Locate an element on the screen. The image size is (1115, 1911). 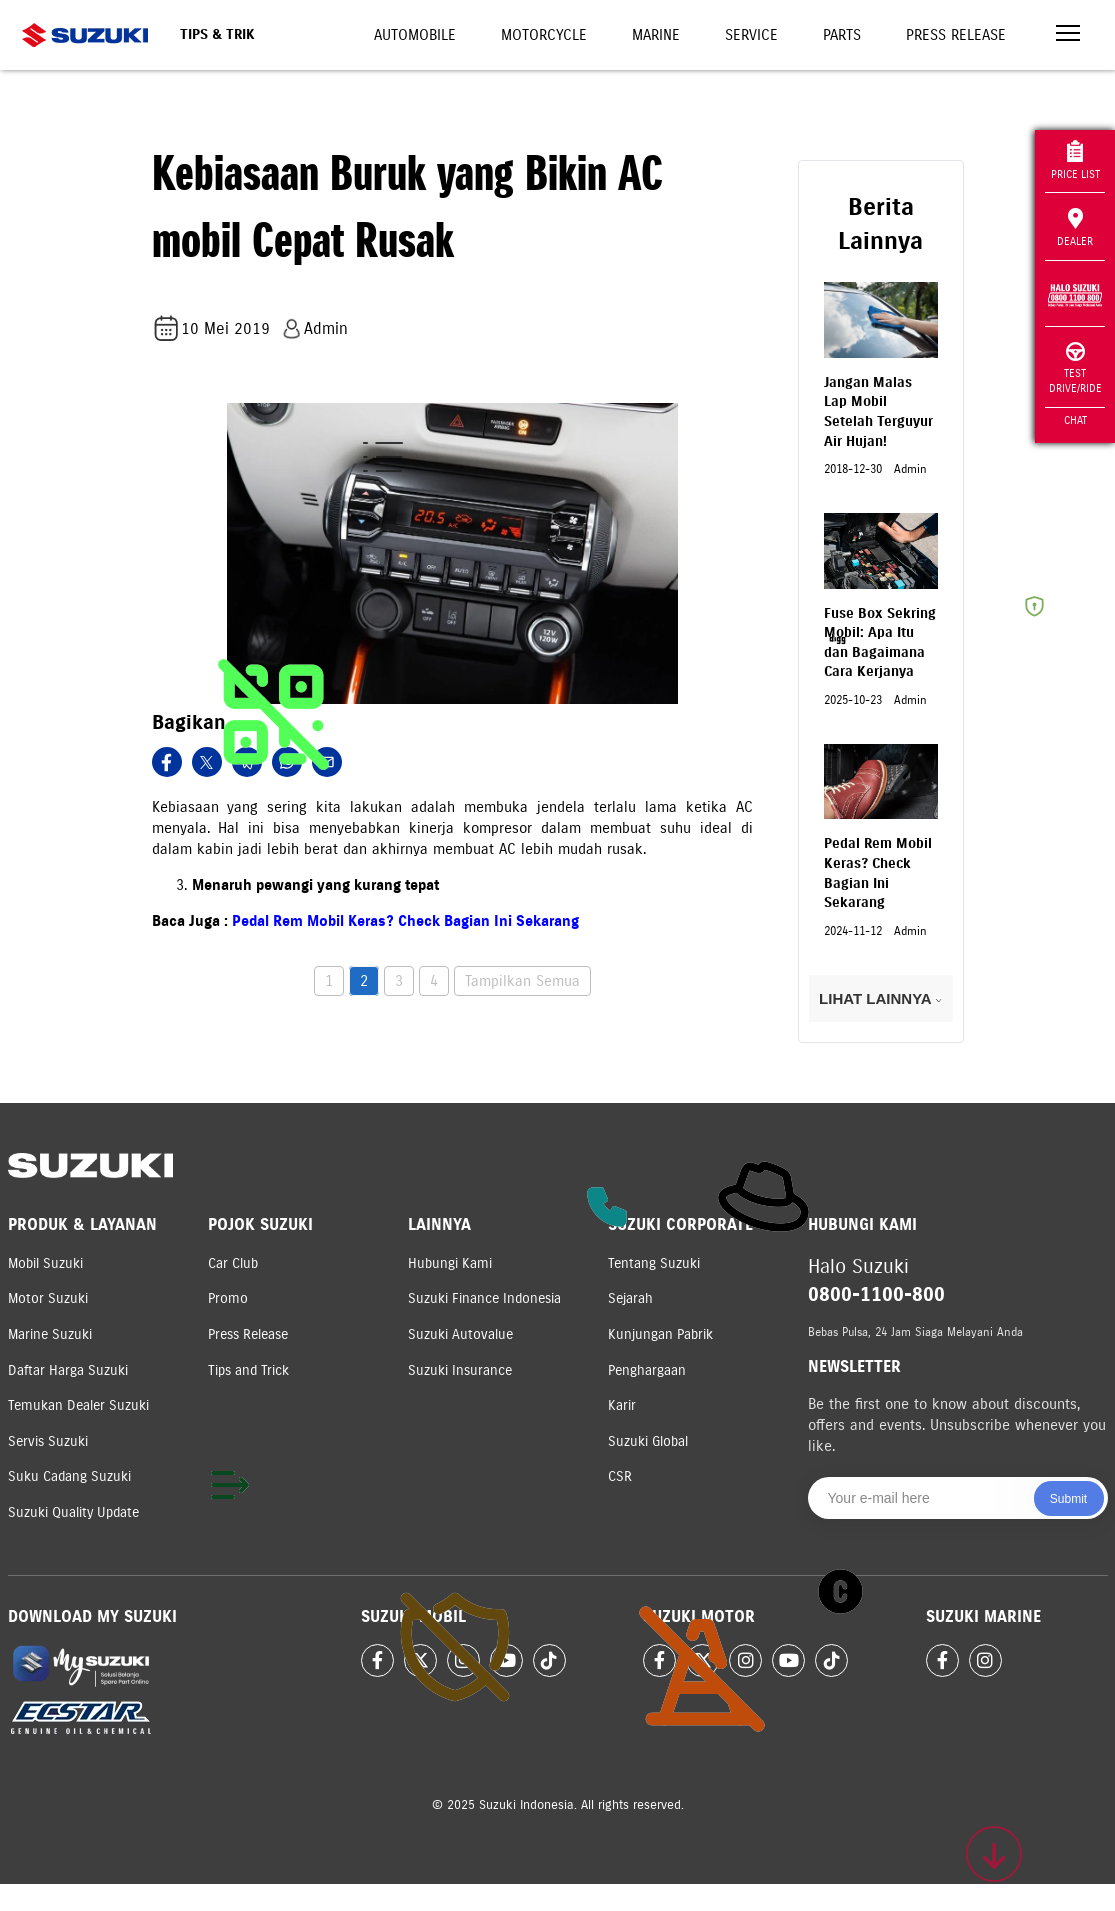
indicates copyright status is located at coordinates (840, 1591).